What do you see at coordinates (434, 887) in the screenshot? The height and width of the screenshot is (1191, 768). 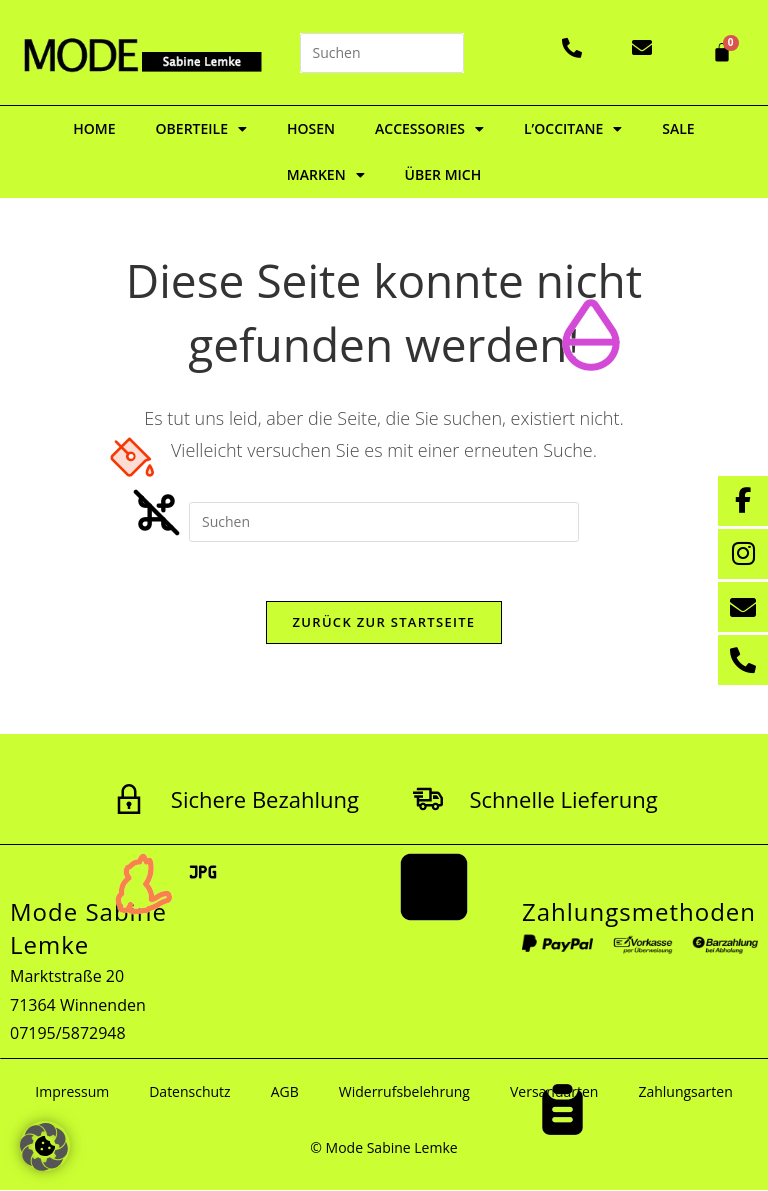 I see `stop media playback` at bounding box center [434, 887].